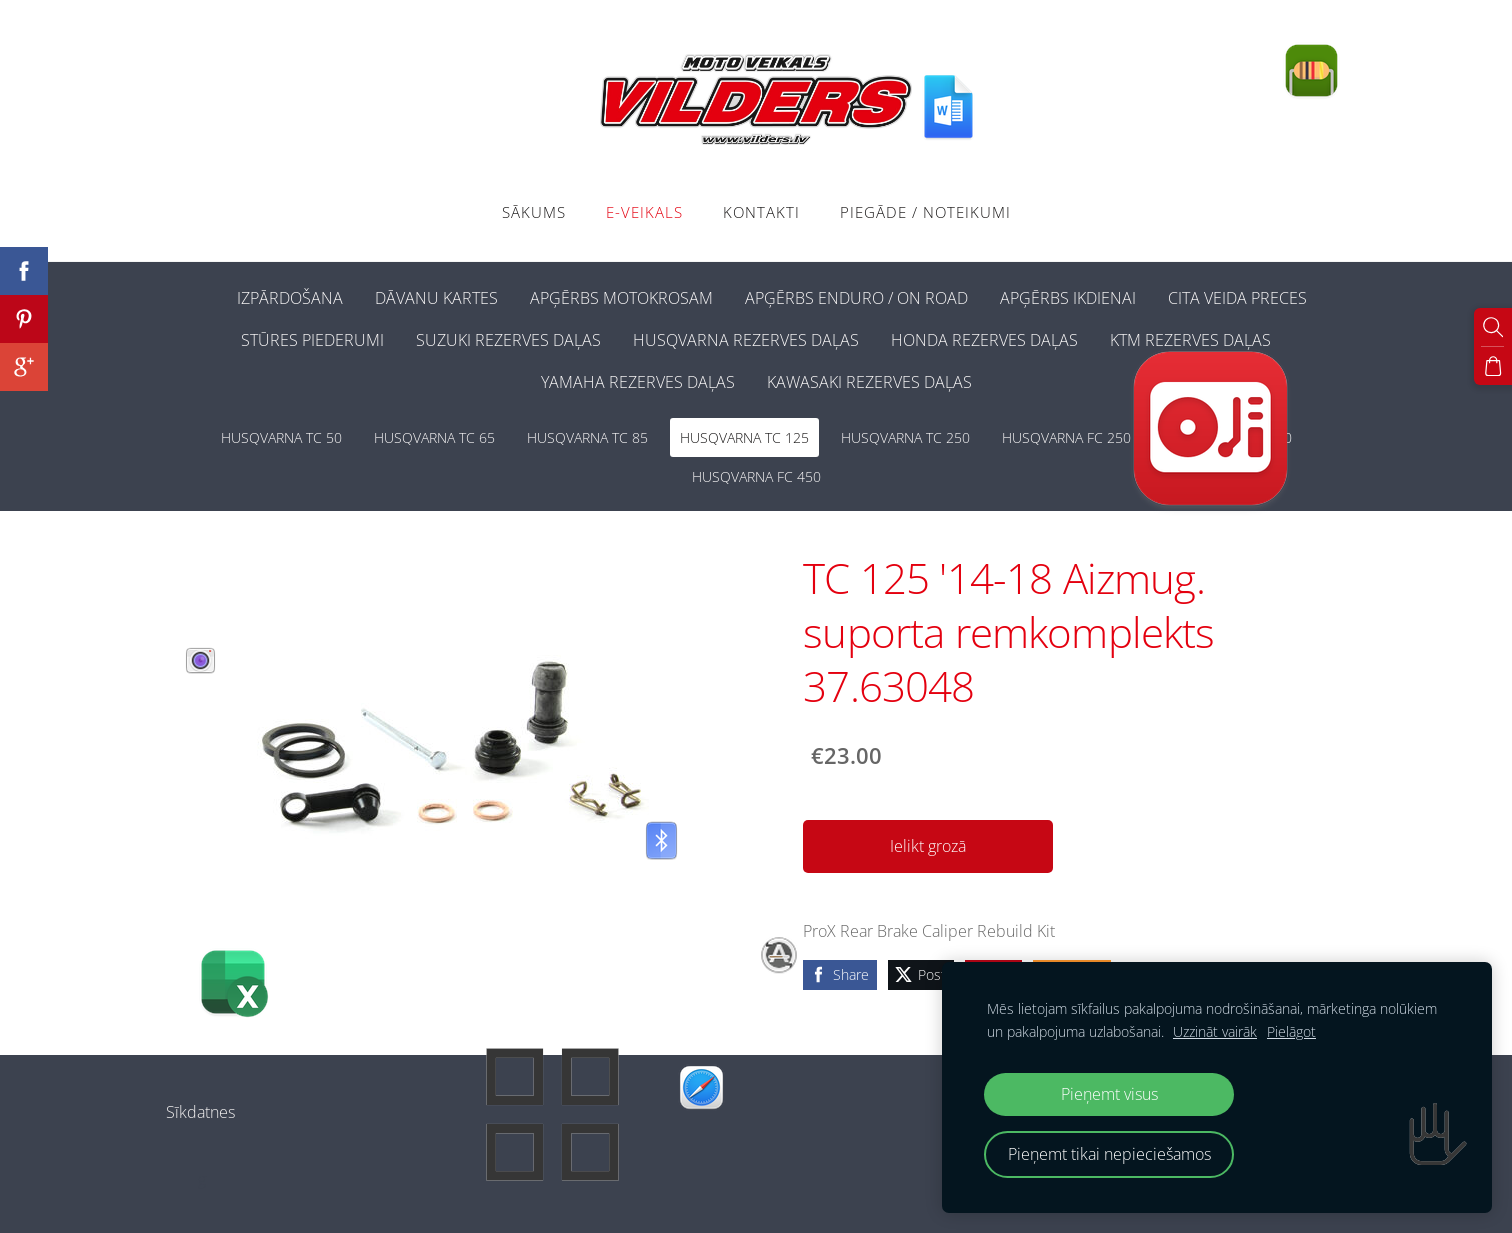 Image resolution: width=1512 pixels, height=1233 pixels. Describe the element at coordinates (233, 982) in the screenshot. I see `open Microsoft Excel` at that location.